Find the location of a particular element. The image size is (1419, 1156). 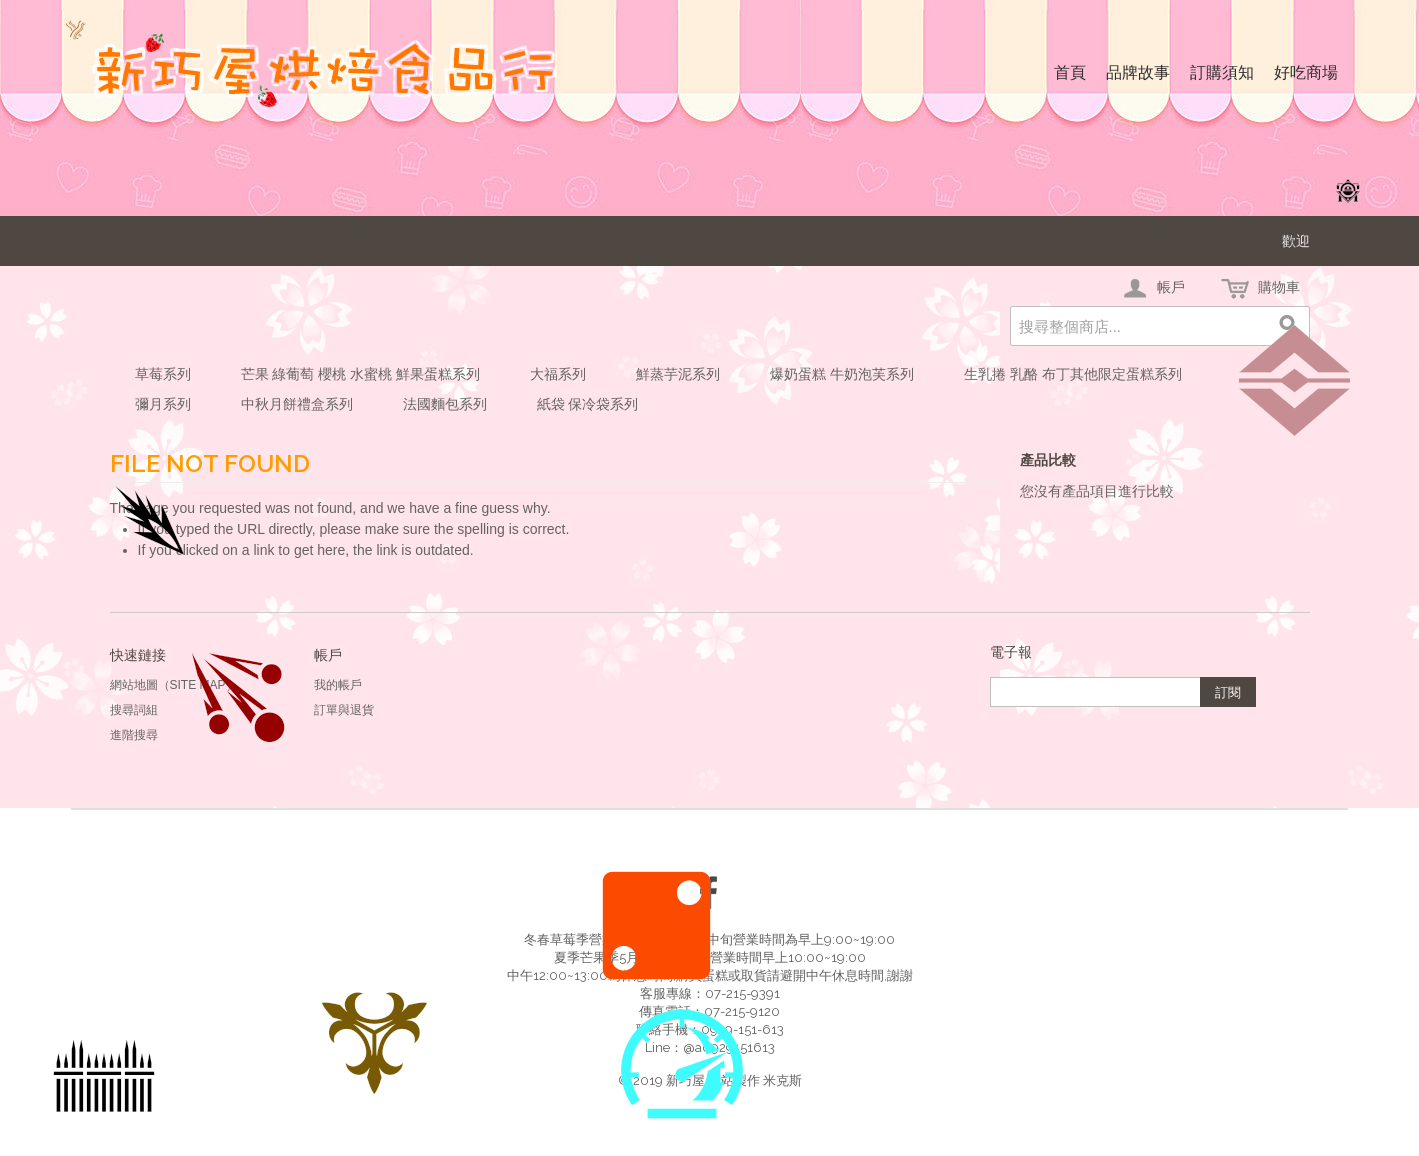

indicates a critical hit or piercing attack is located at coordinates (149, 520).